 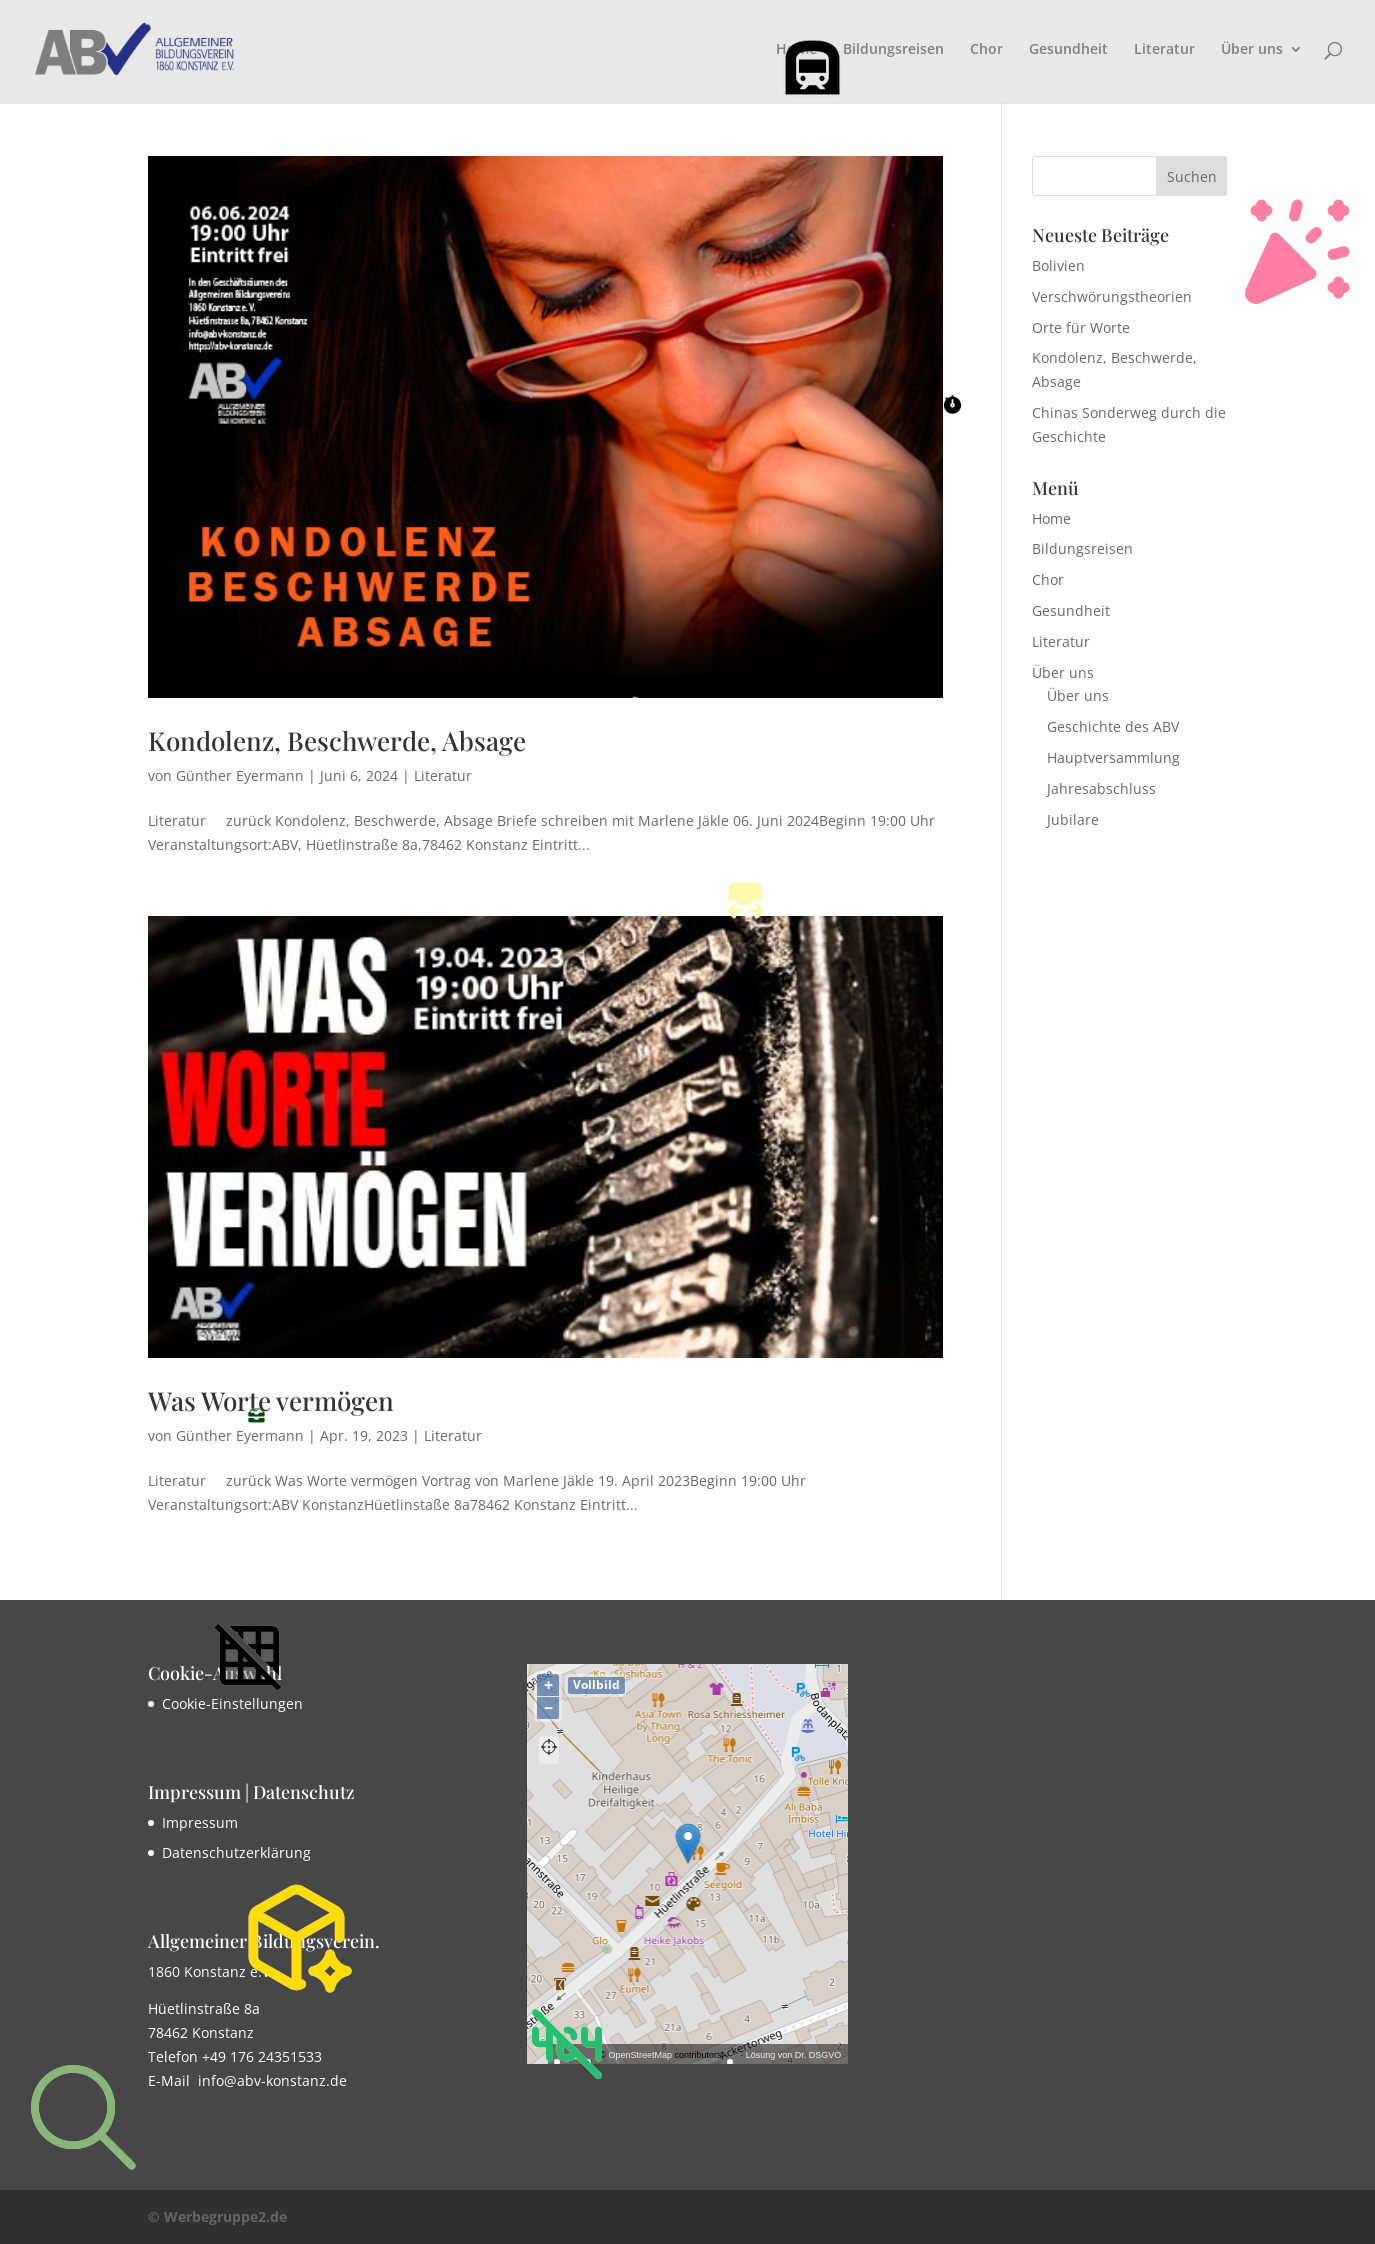 What do you see at coordinates (952, 404) in the screenshot?
I see `start or stop a timer` at bounding box center [952, 404].